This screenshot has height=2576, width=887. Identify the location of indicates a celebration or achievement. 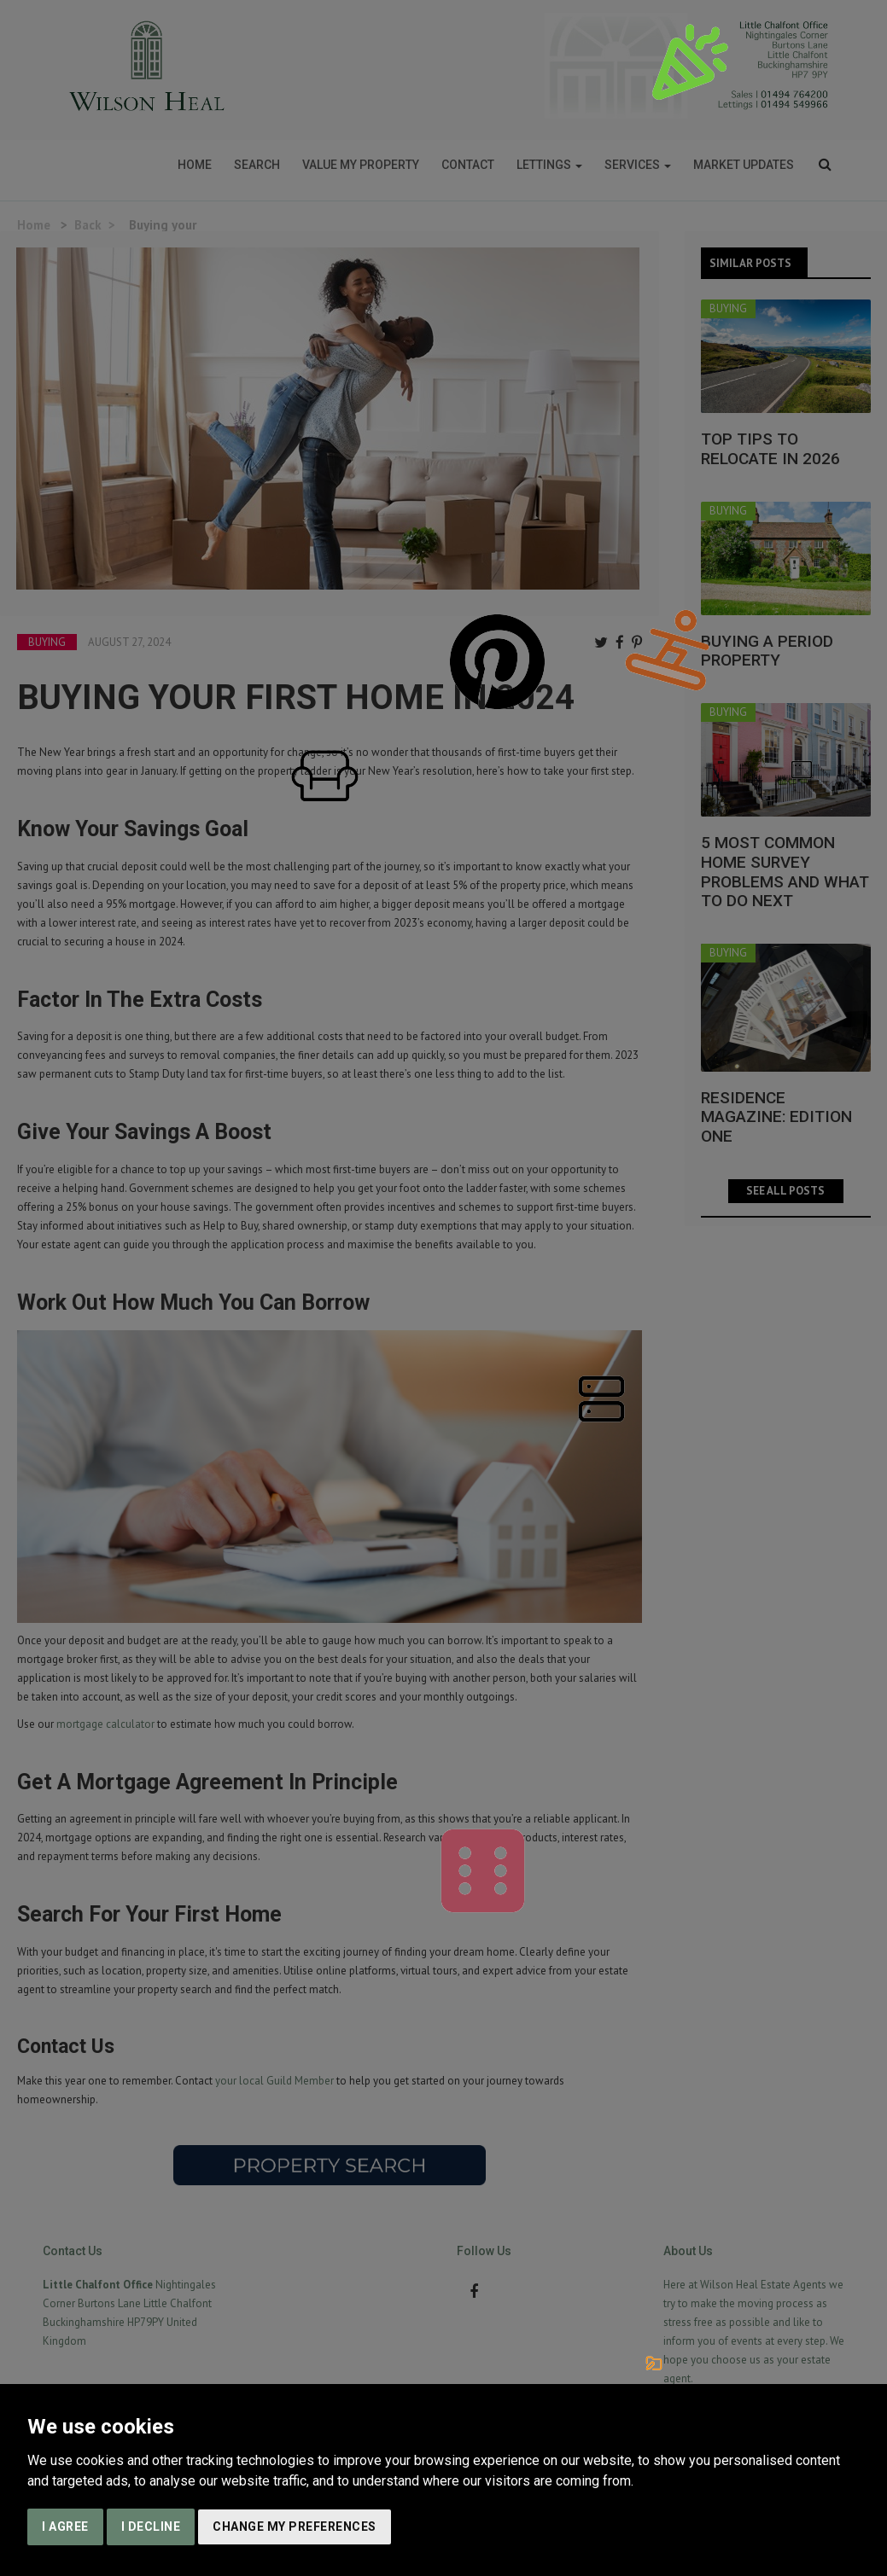
(686, 66).